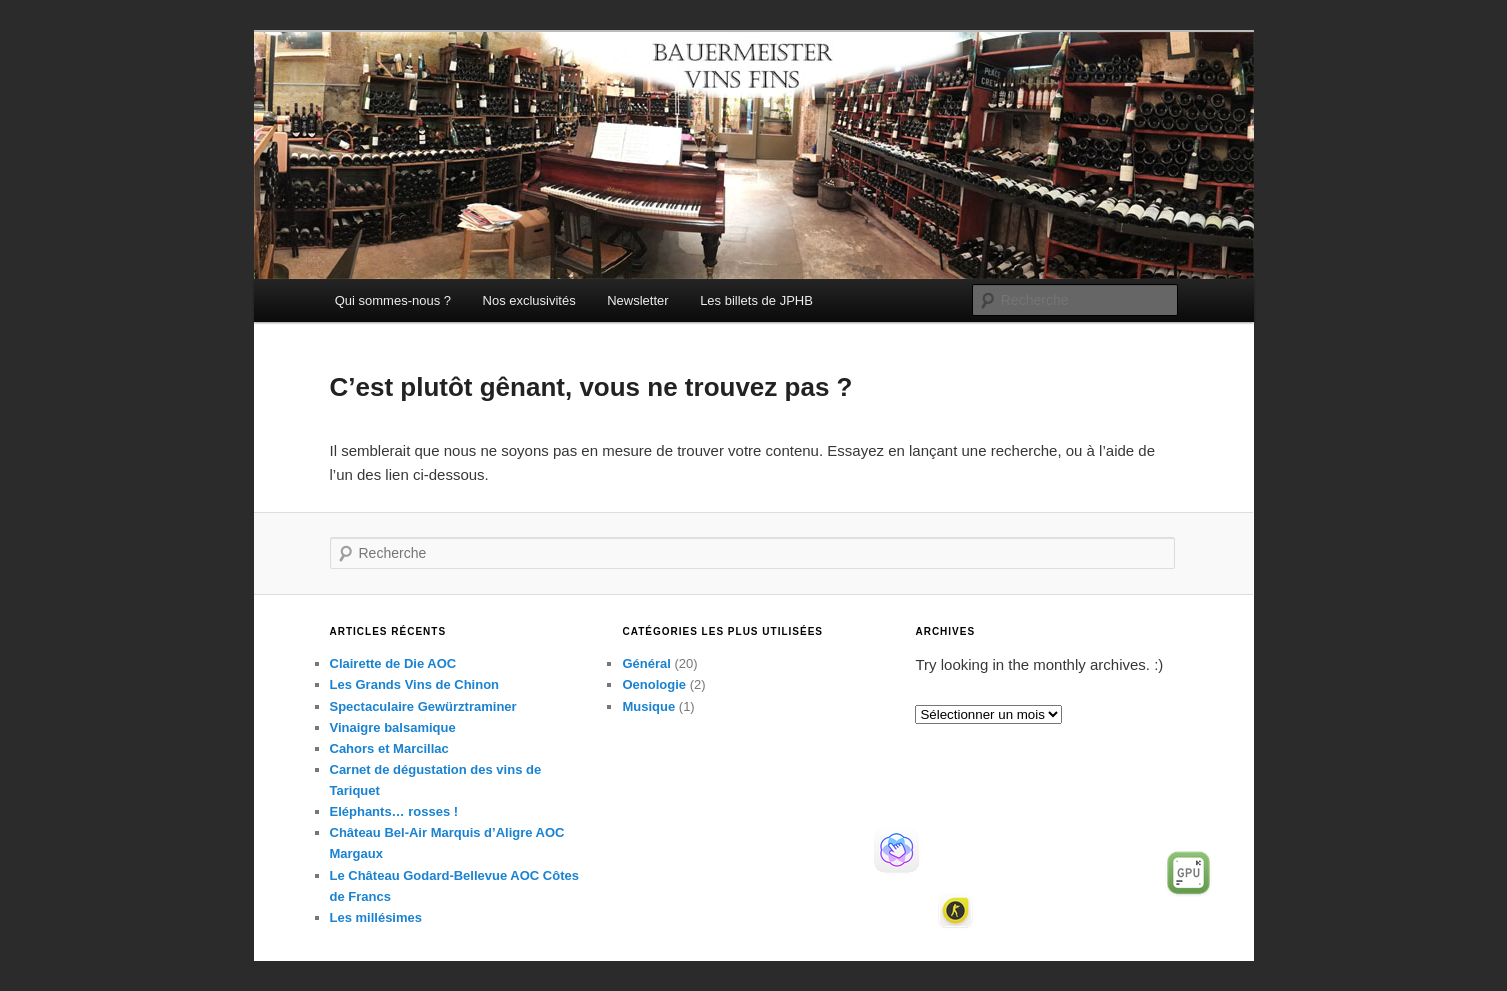 The width and height of the screenshot is (1507, 991). I want to click on open Gluon Scene Builder application, so click(895, 850).